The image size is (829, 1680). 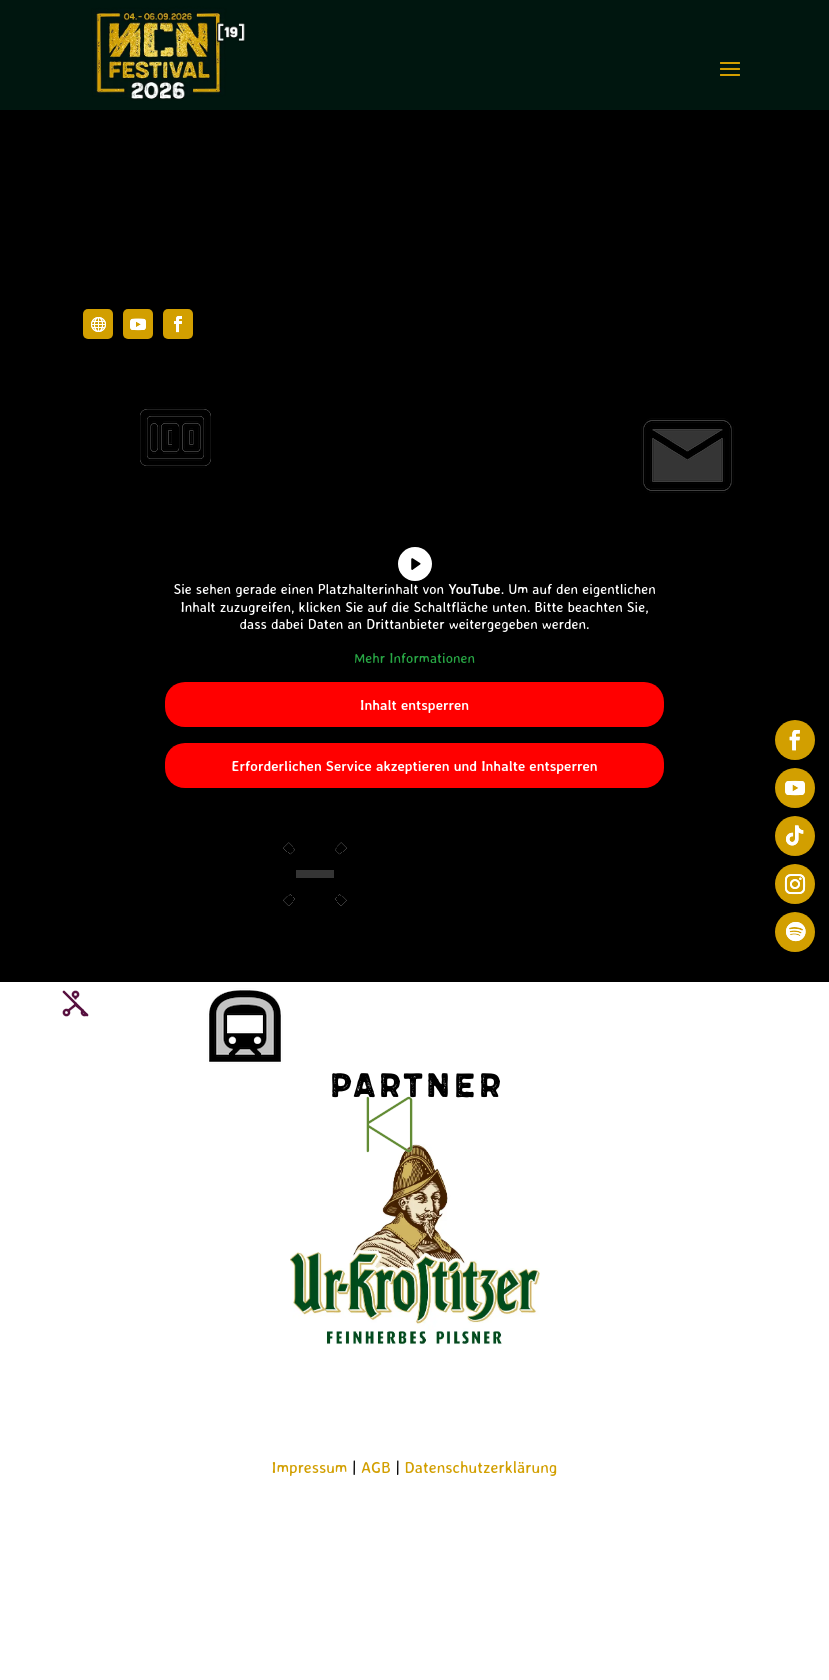 I want to click on access your email inbox, so click(x=687, y=455).